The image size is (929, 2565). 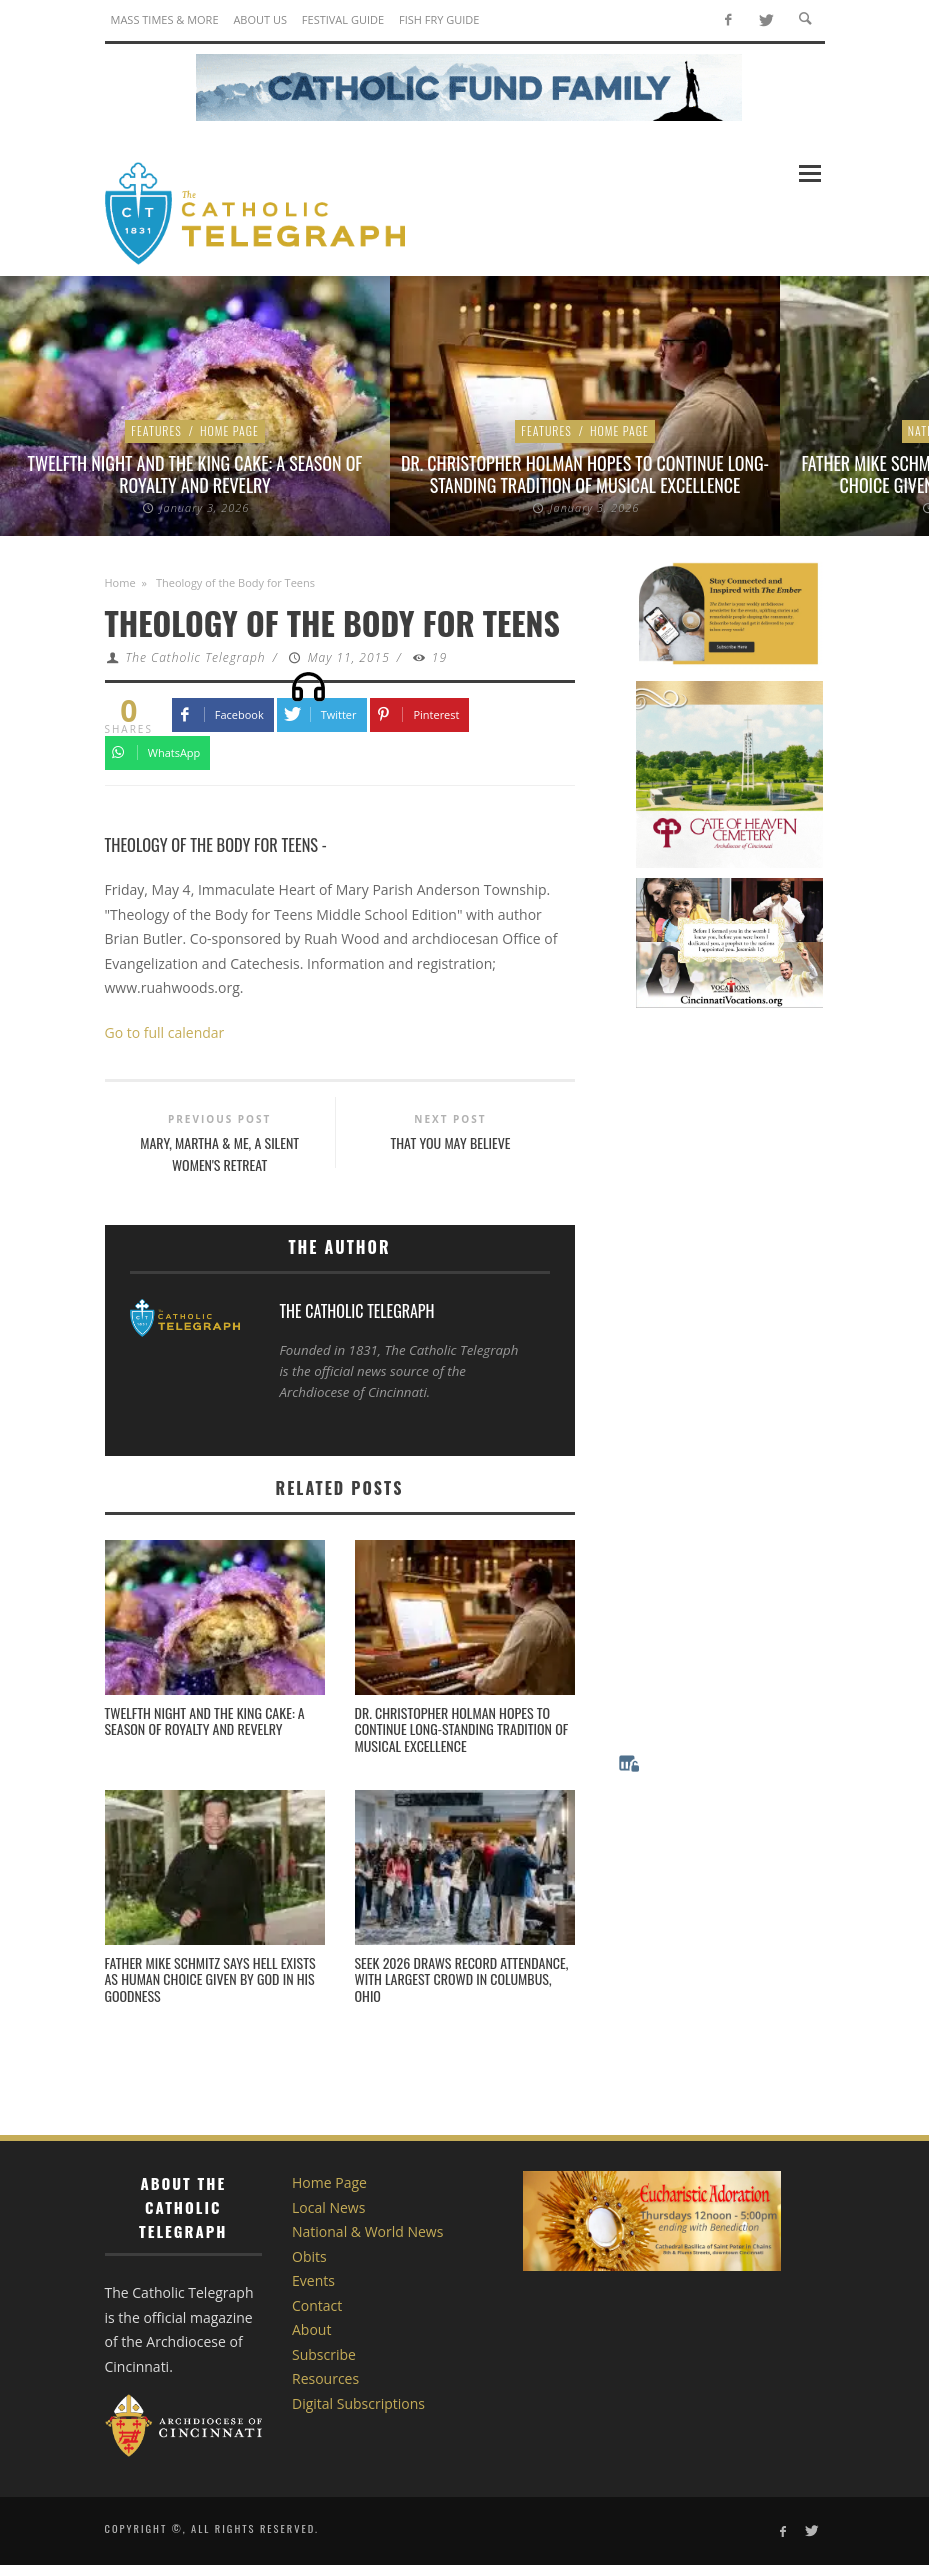 I want to click on listen to audio or music, so click(x=308, y=688).